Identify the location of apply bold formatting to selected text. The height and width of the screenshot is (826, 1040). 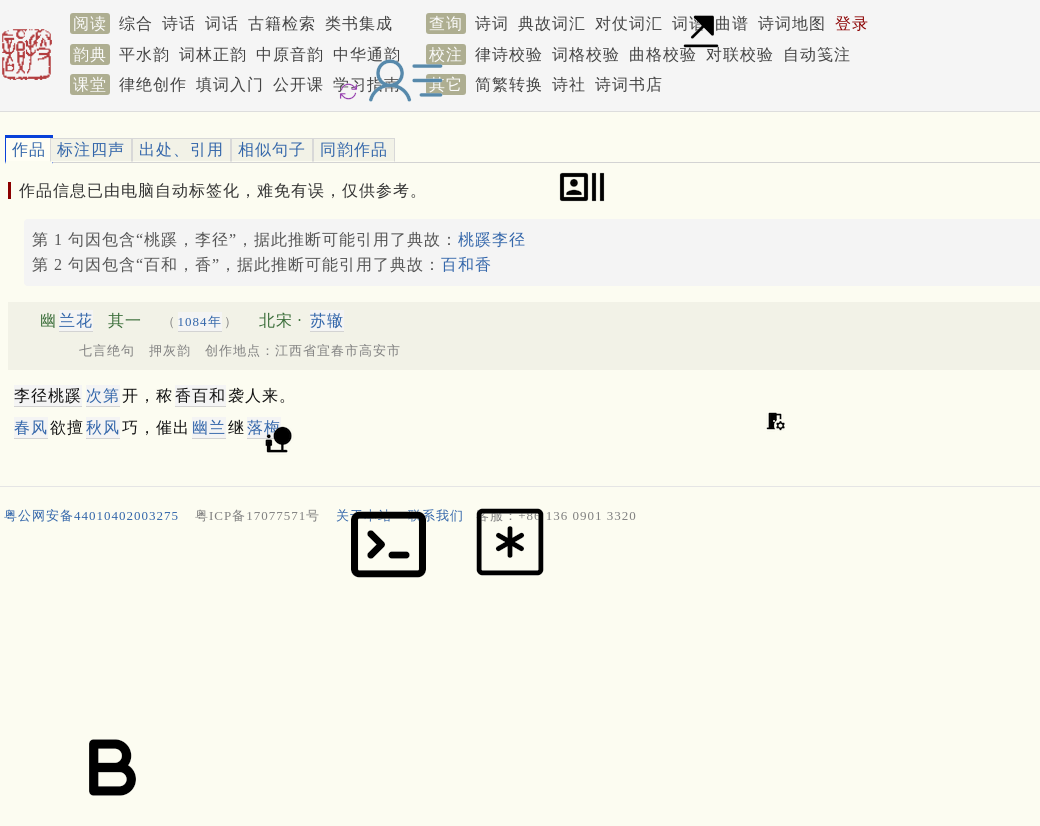
(112, 767).